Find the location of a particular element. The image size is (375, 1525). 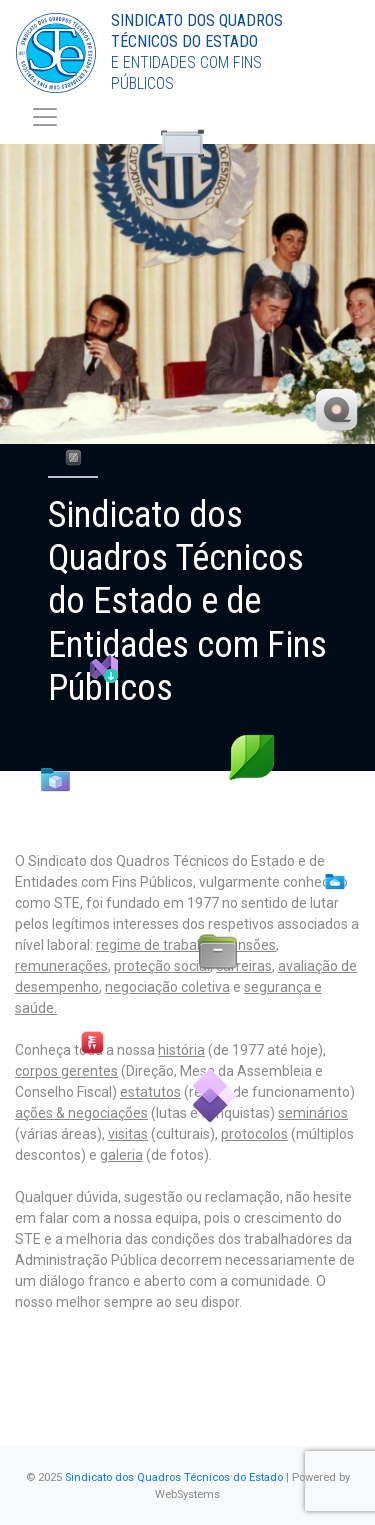

open the 3D objects folder is located at coordinates (55, 780).